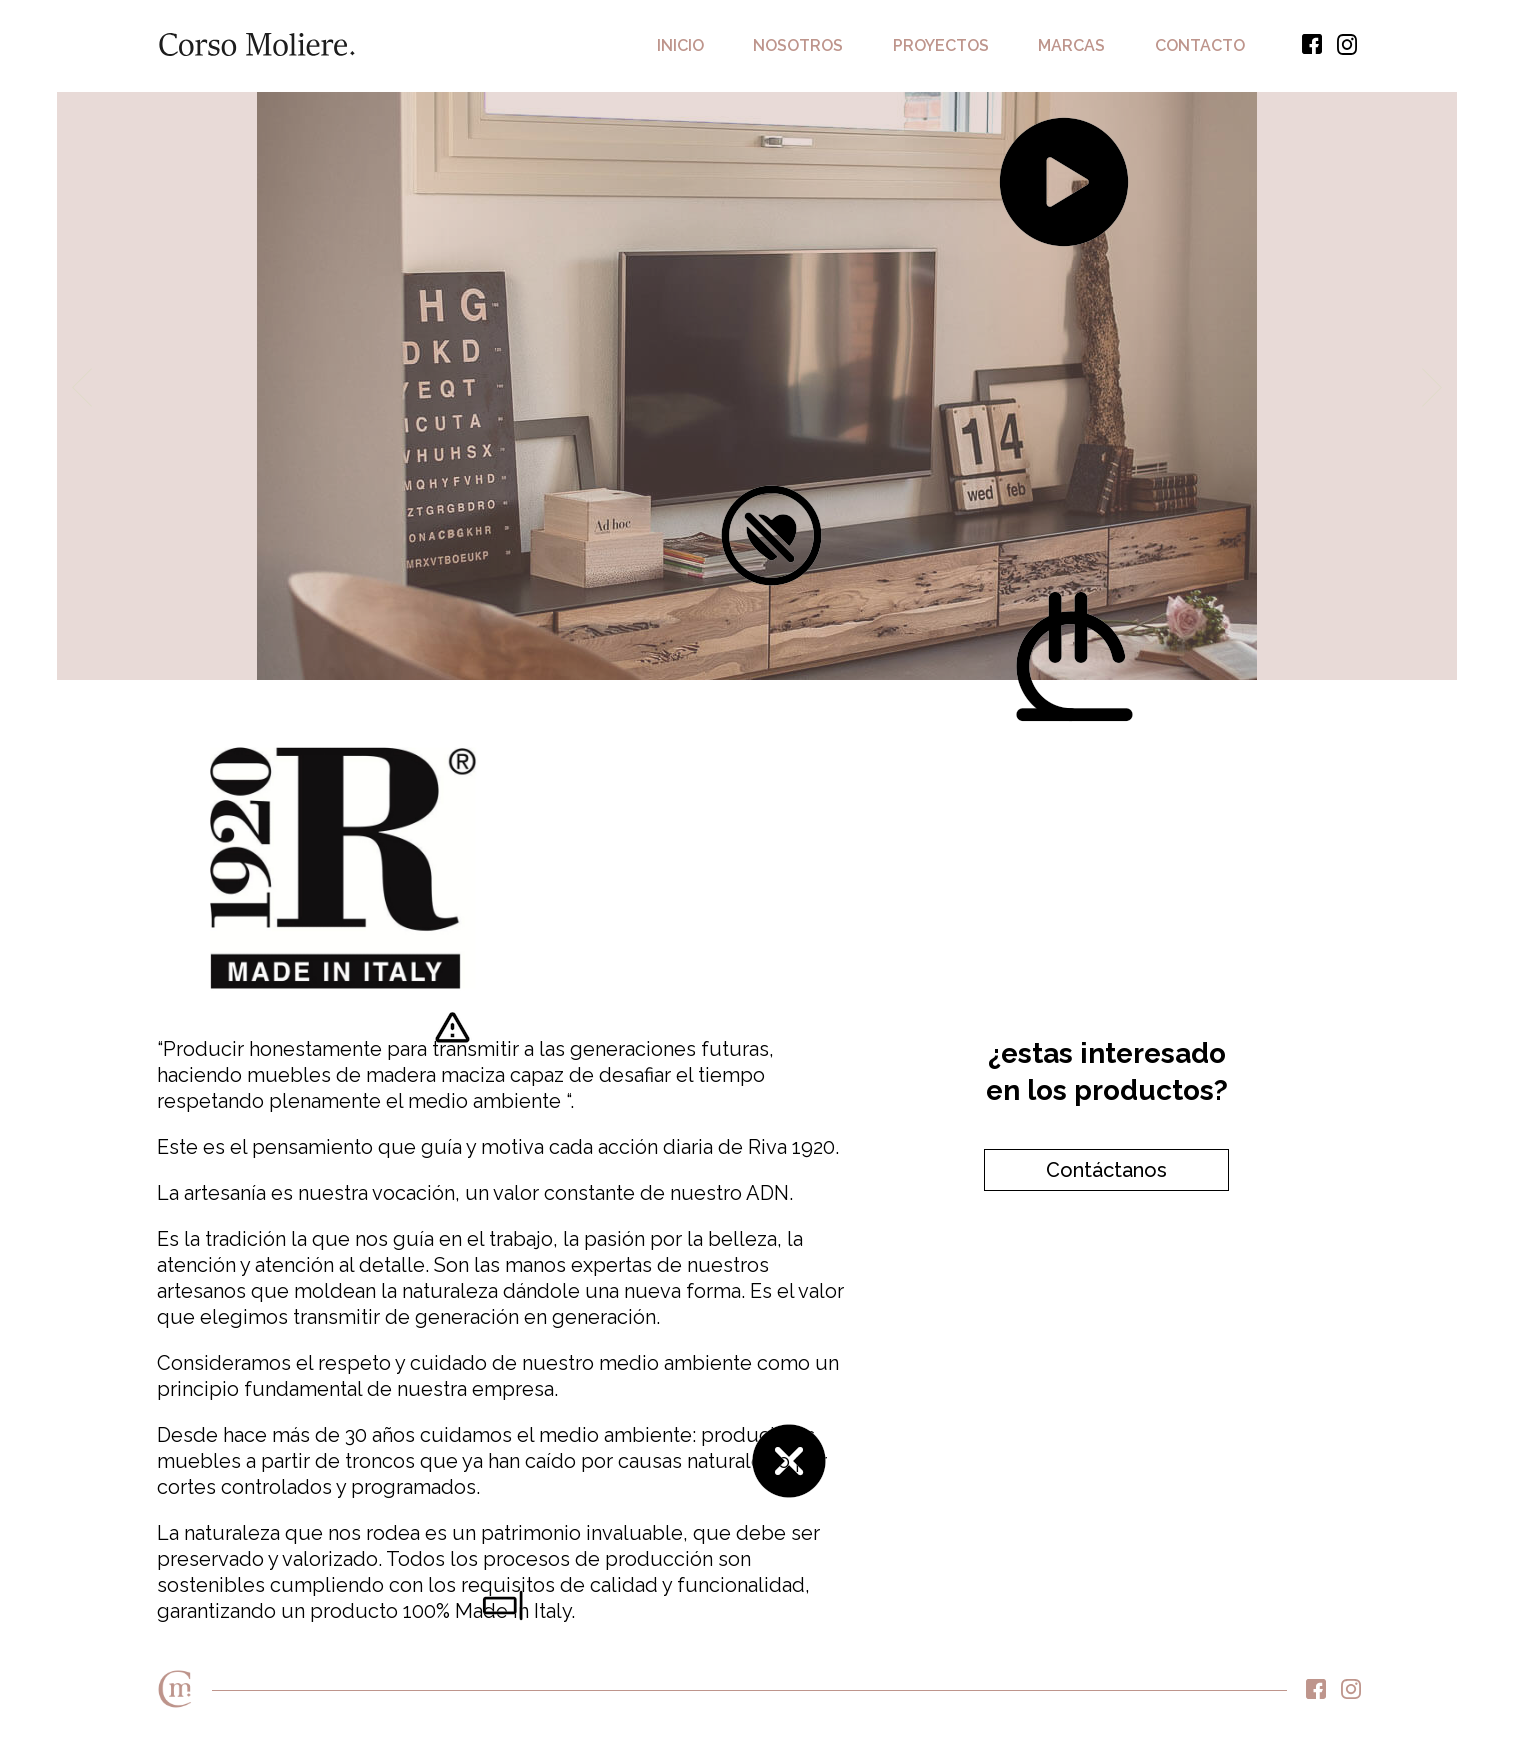 The width and height of the screenshot is (1513, 1737). I want to click on indicates georgian lari currency, so click(1074, 656).